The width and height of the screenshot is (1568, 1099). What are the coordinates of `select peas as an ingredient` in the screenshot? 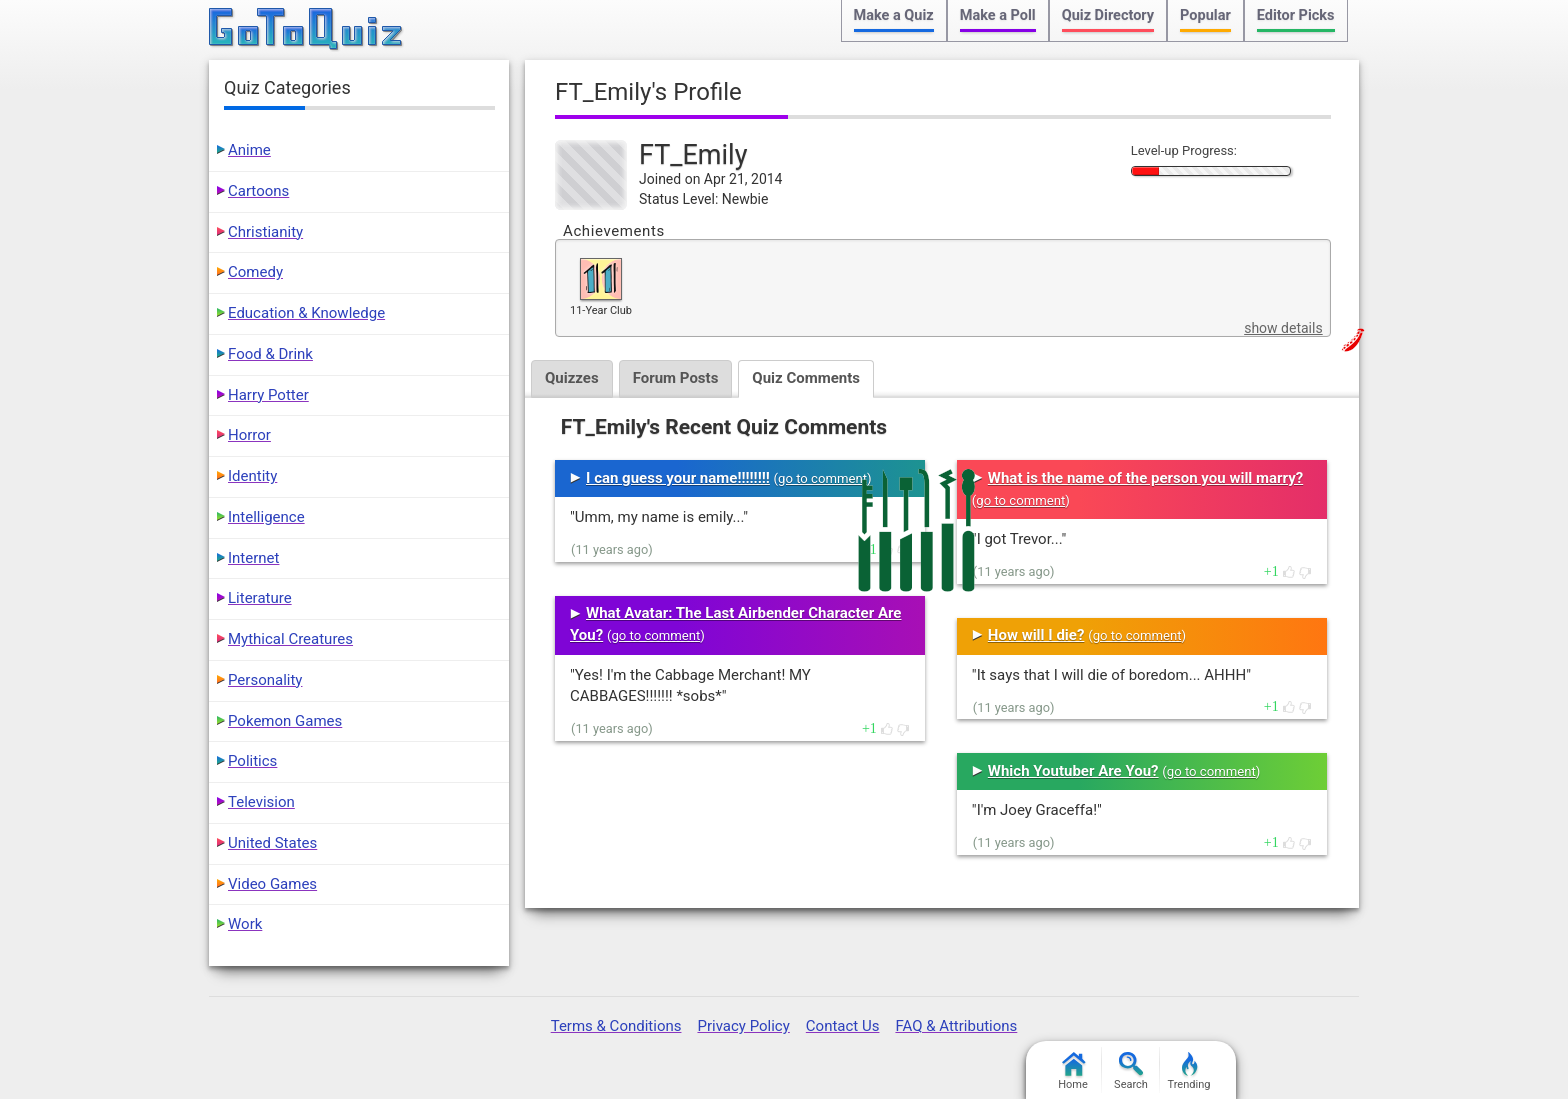 It's located at (1353, 340).